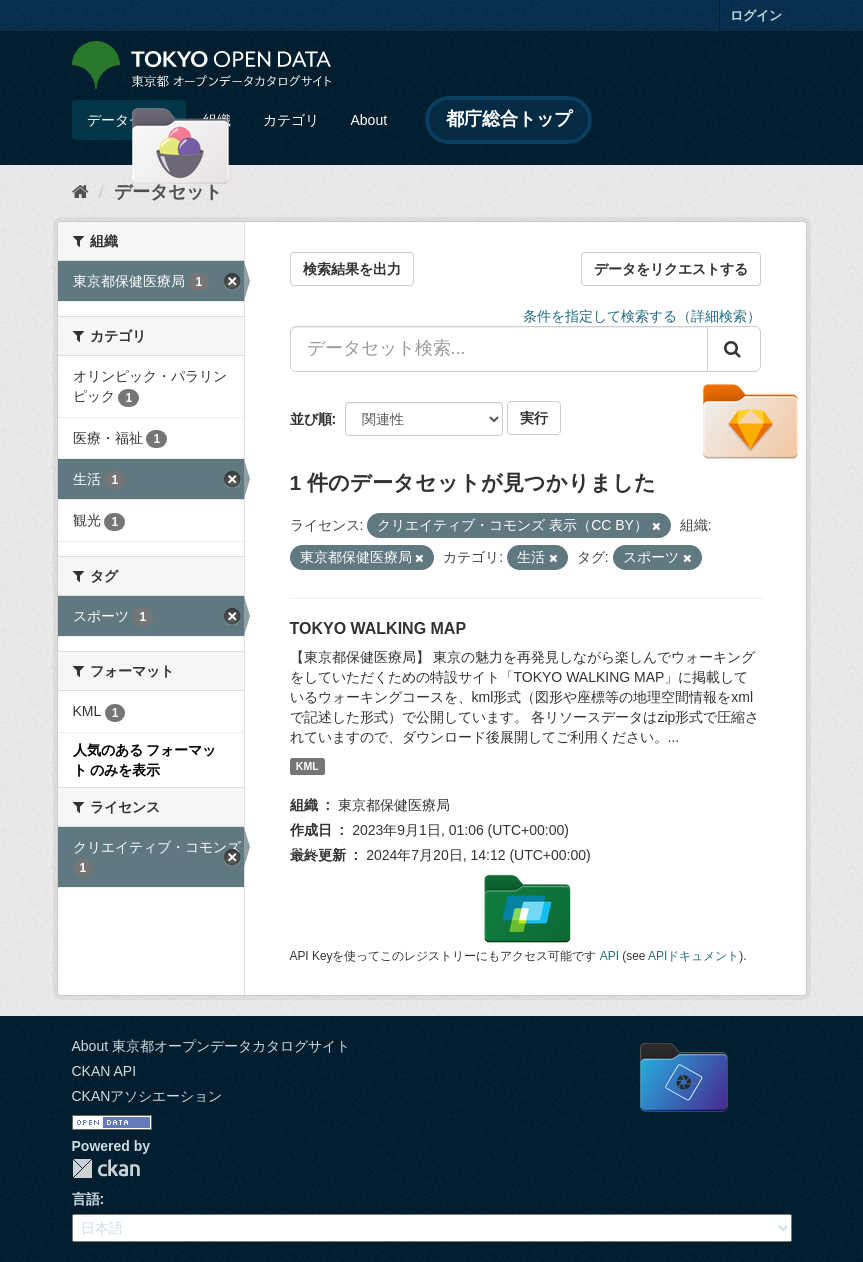 The width and height of the screenshot is (863, 1262). What do you see at coordinates (683, 1079) in the screenshot?
I see `folder containing adobe photoshop elements files` at bounding box center [683, 1079].